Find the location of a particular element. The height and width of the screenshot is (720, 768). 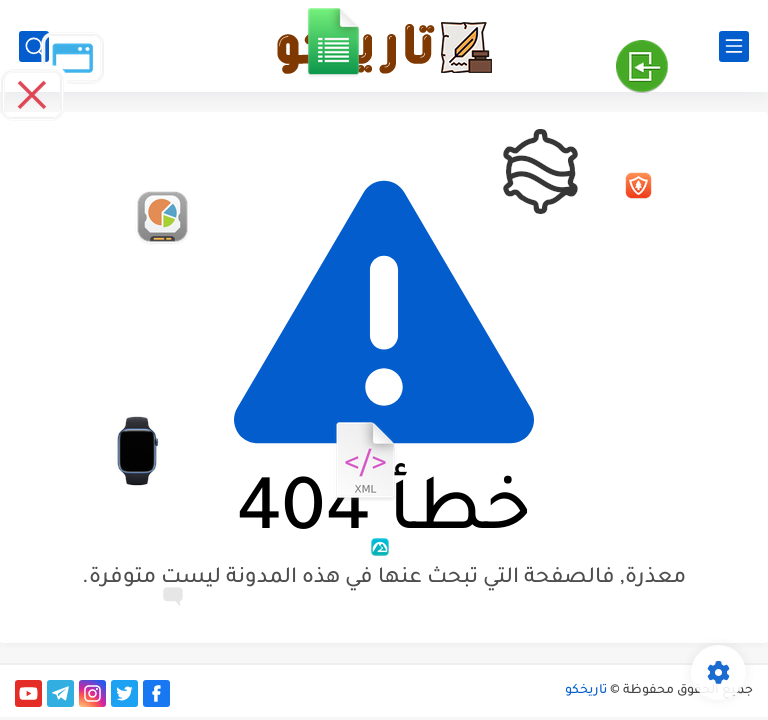

launch Two Point Hospital game is located at coordinates (380, 547).